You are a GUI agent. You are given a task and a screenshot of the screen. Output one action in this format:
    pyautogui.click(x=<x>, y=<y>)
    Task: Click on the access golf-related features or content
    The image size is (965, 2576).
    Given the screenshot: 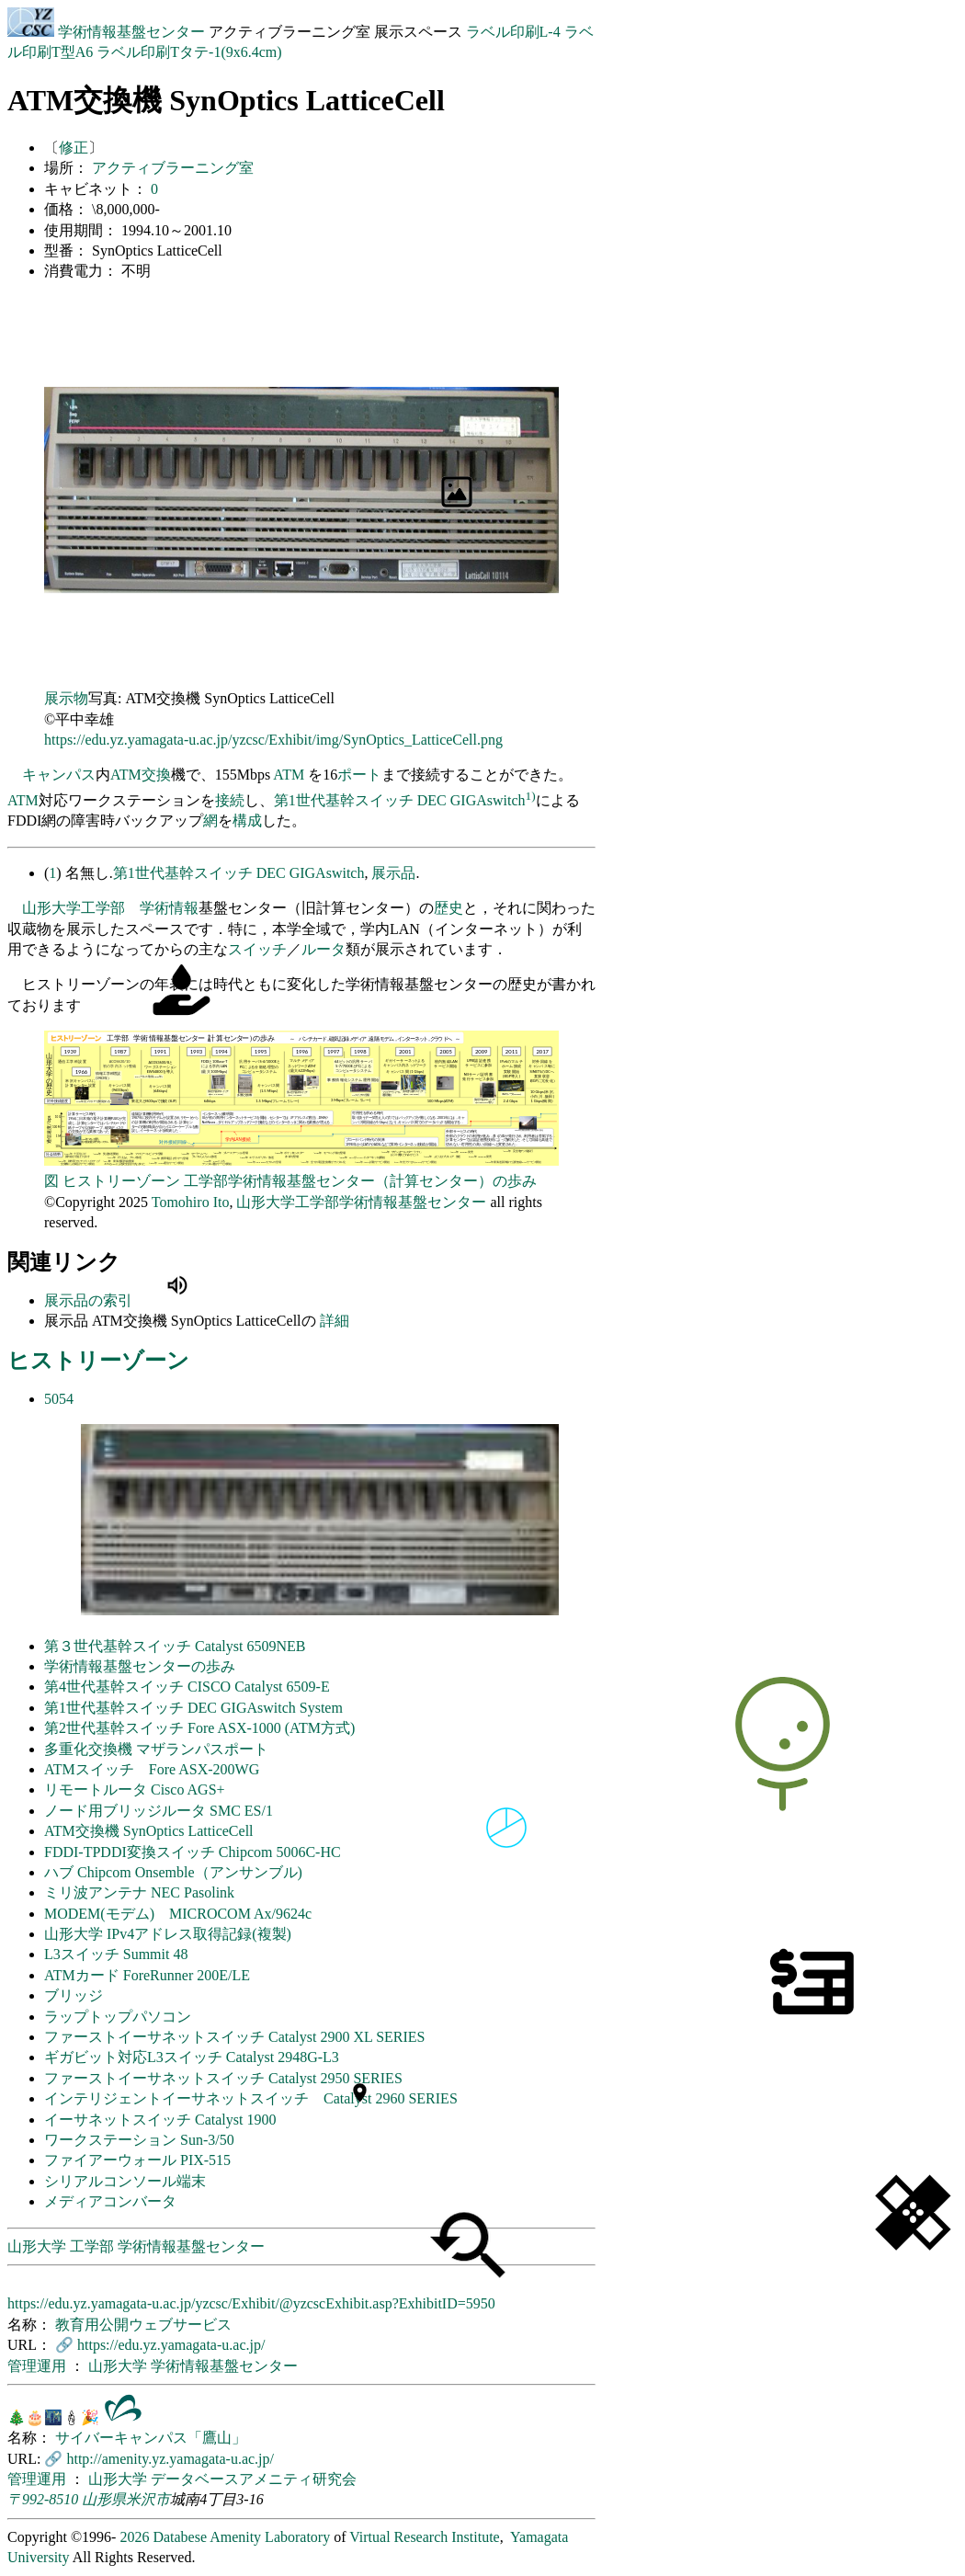 What is the action you would take?
    pyautogui.click(x=782, y=1741)
    